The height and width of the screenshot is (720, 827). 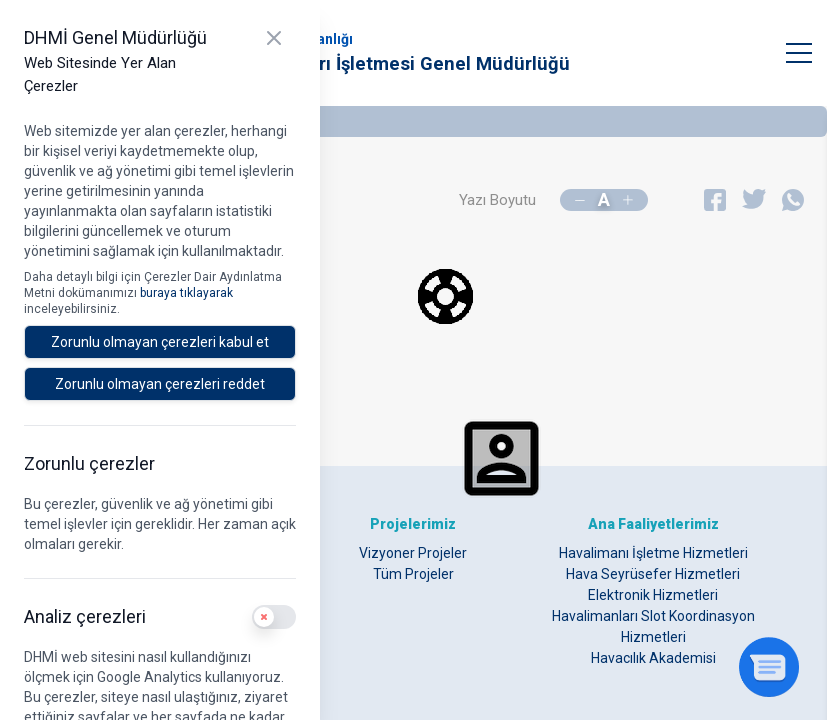 I want to click on access your account or profile settings, so click(x=501, y=458).